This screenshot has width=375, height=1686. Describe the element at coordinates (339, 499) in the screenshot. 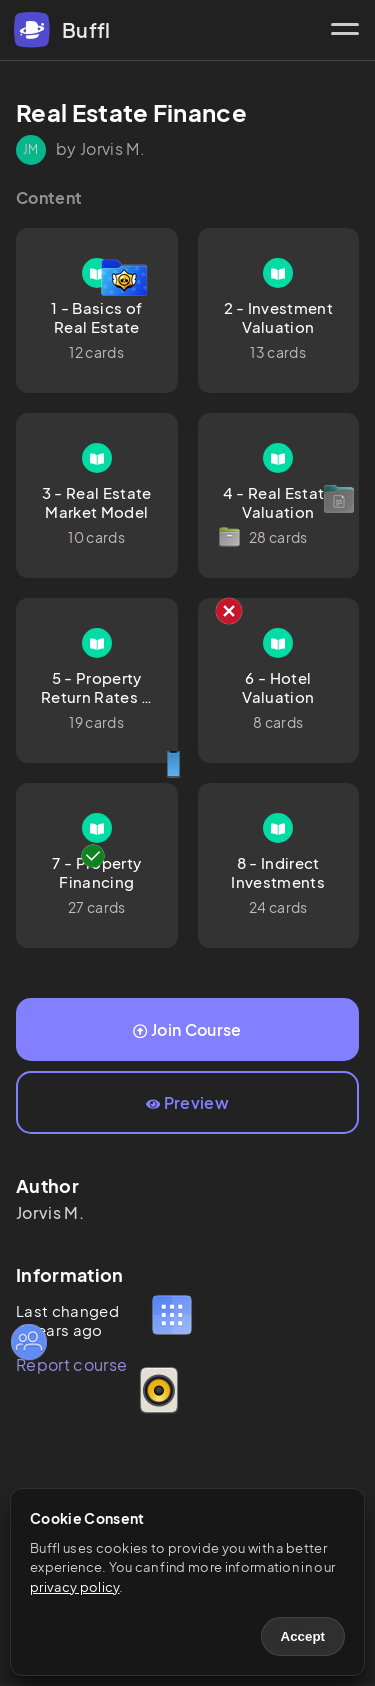

I see `open your documents folder` at that location.